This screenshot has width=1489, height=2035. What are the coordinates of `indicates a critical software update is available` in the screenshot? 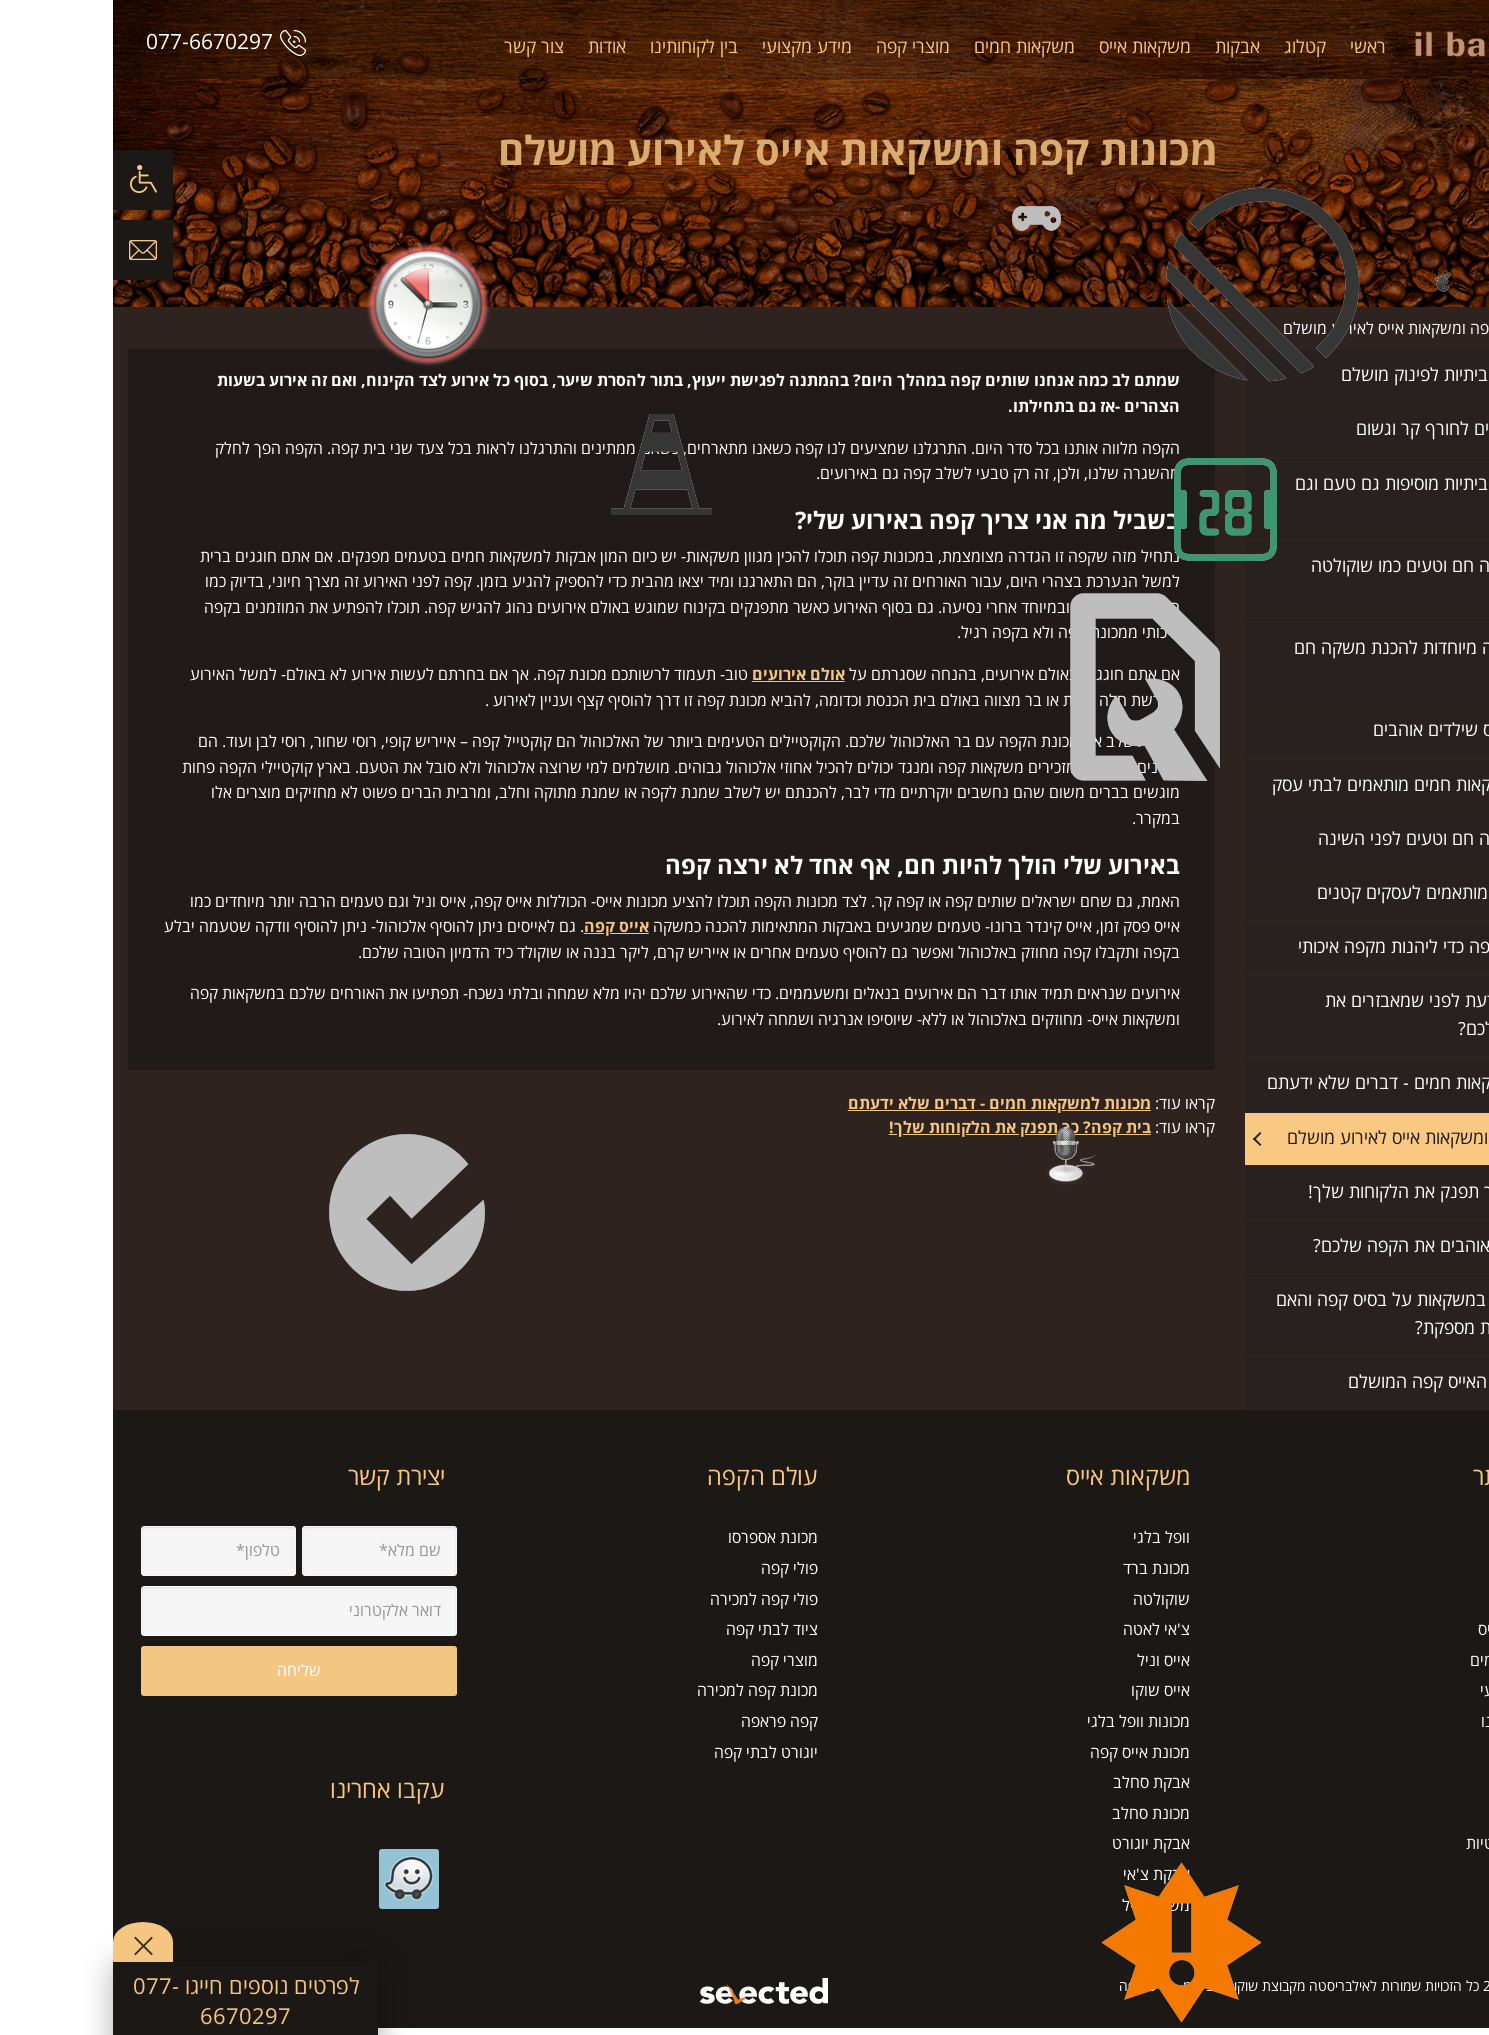 It's located at (1181, 1942).